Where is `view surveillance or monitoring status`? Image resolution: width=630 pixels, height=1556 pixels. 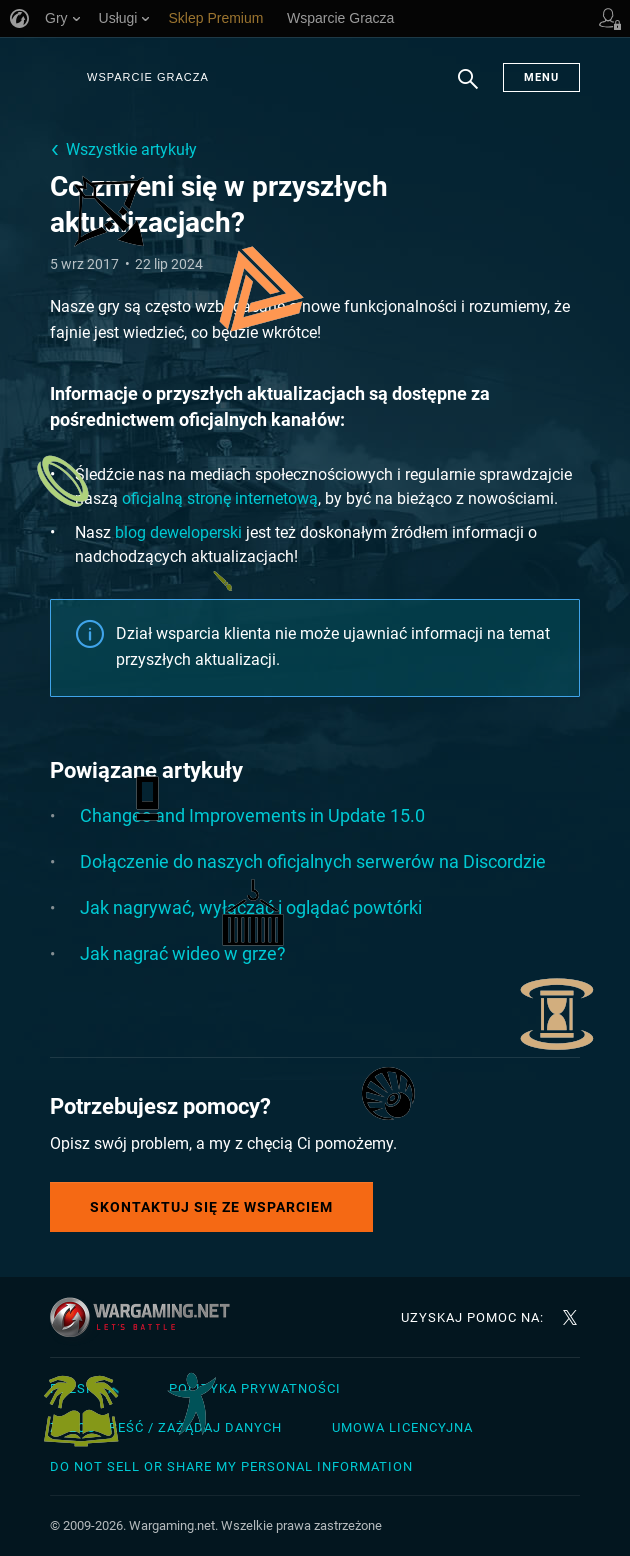
view surveillance or monitoring status is located at coordinates (388, 1093).